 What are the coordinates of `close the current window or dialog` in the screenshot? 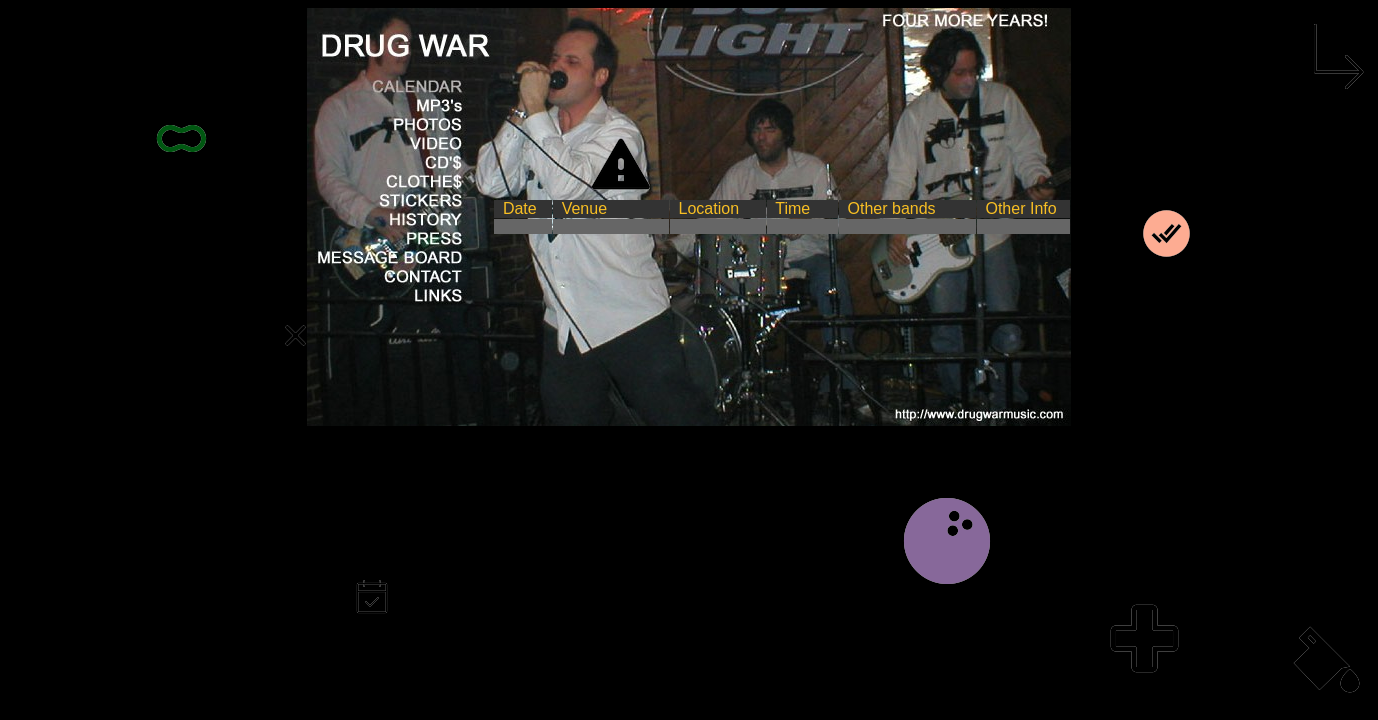 It's located at (295, 335).